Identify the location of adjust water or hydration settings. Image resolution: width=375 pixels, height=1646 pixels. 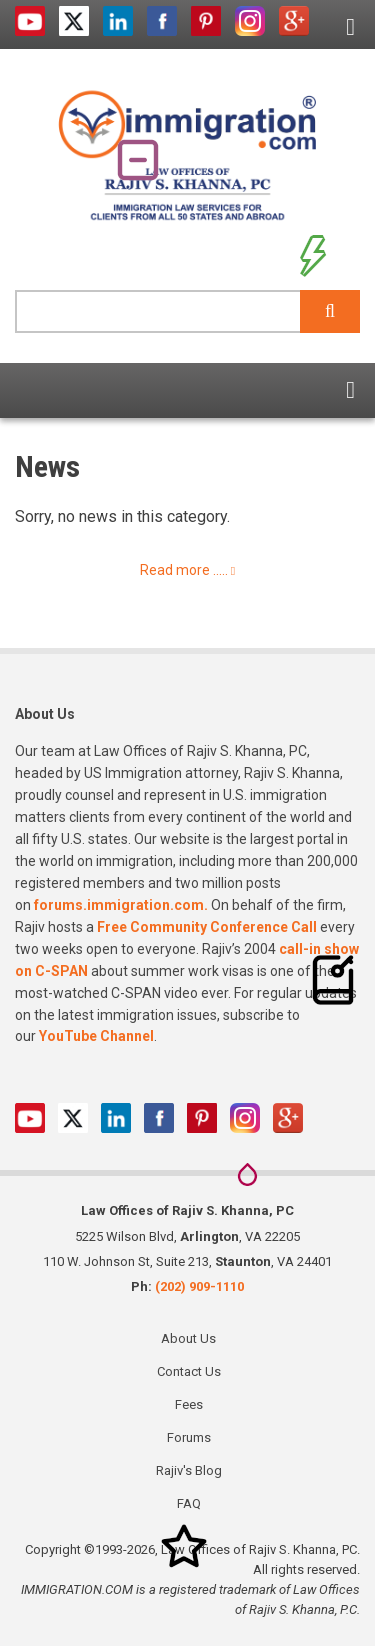
(247, 1174).